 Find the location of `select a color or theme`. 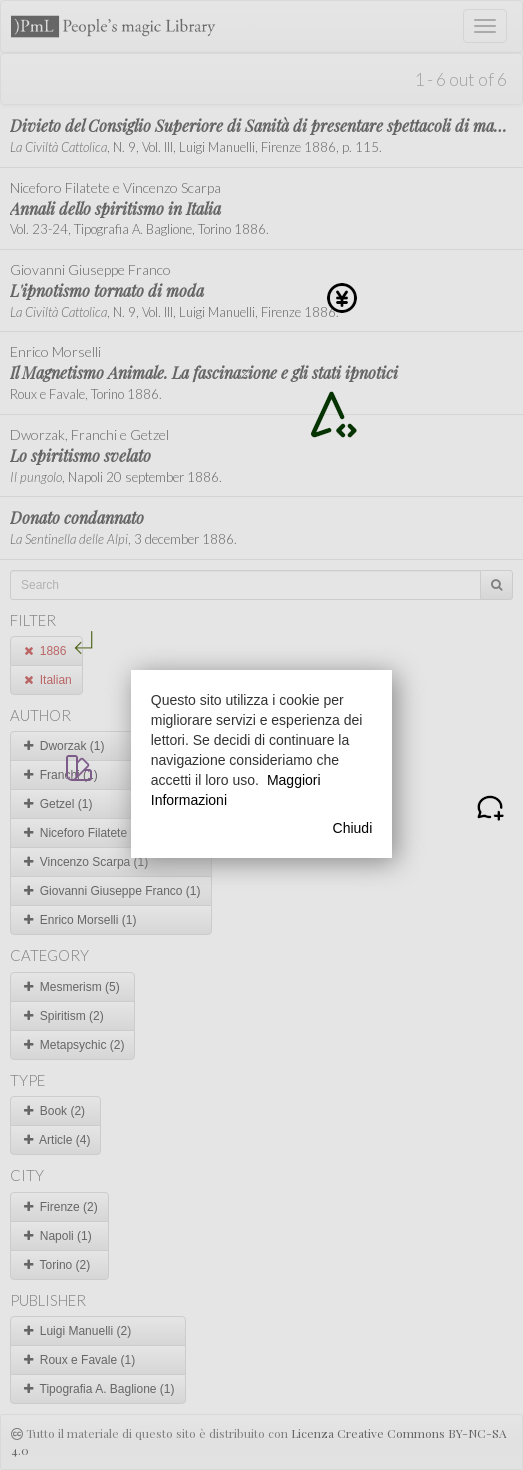

select a color or theme is located at coordinates (79, 768).